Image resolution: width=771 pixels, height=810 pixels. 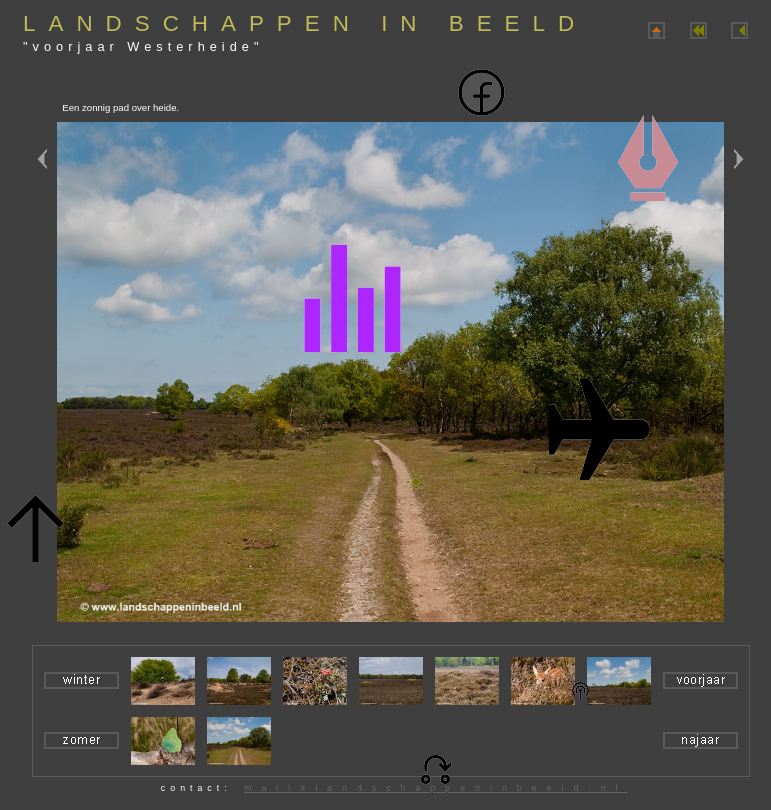 I want to click on scroll to top of page, so click(x=35, y=528).